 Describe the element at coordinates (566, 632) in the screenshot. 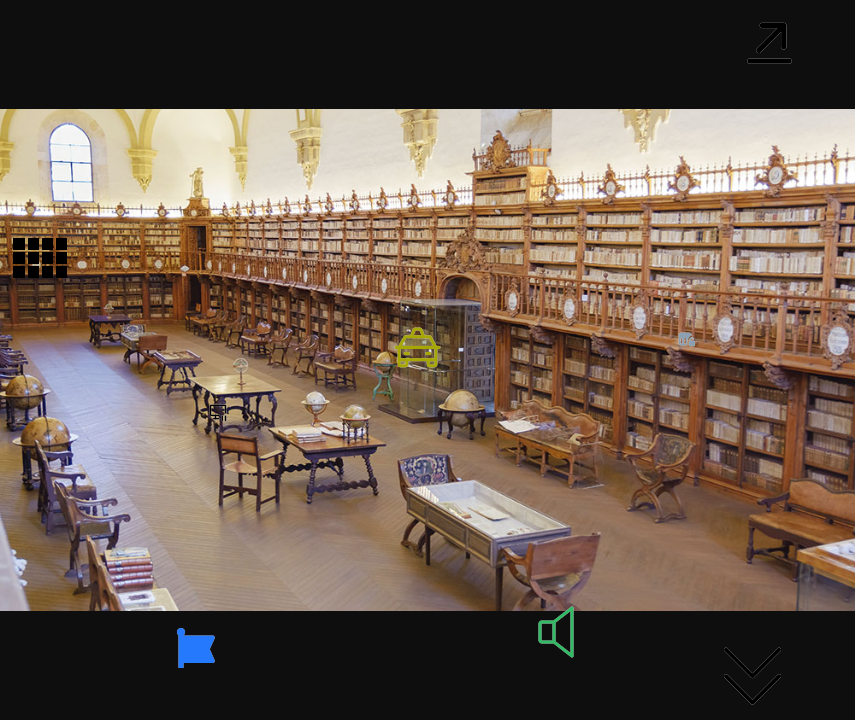

I see `mute audio or sound disabled` at that location.